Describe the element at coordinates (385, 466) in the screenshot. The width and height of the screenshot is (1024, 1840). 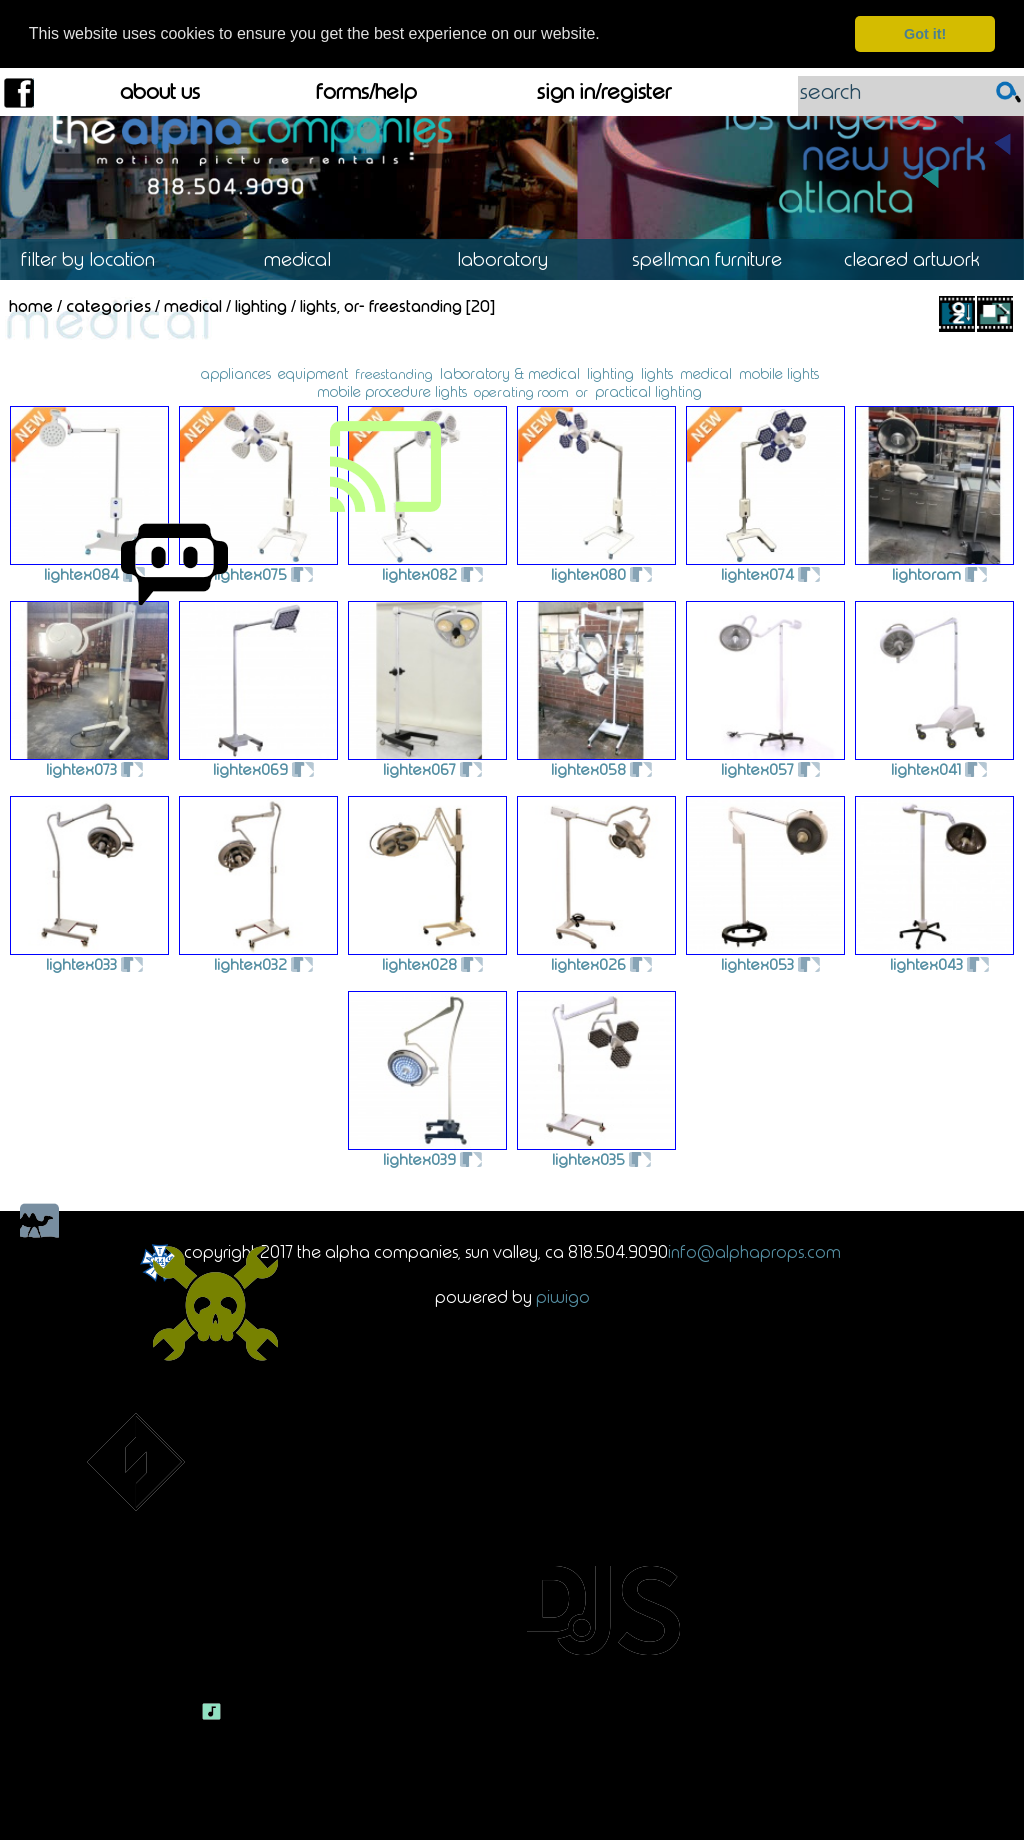
I see `cast media to a nearby device` at that location.